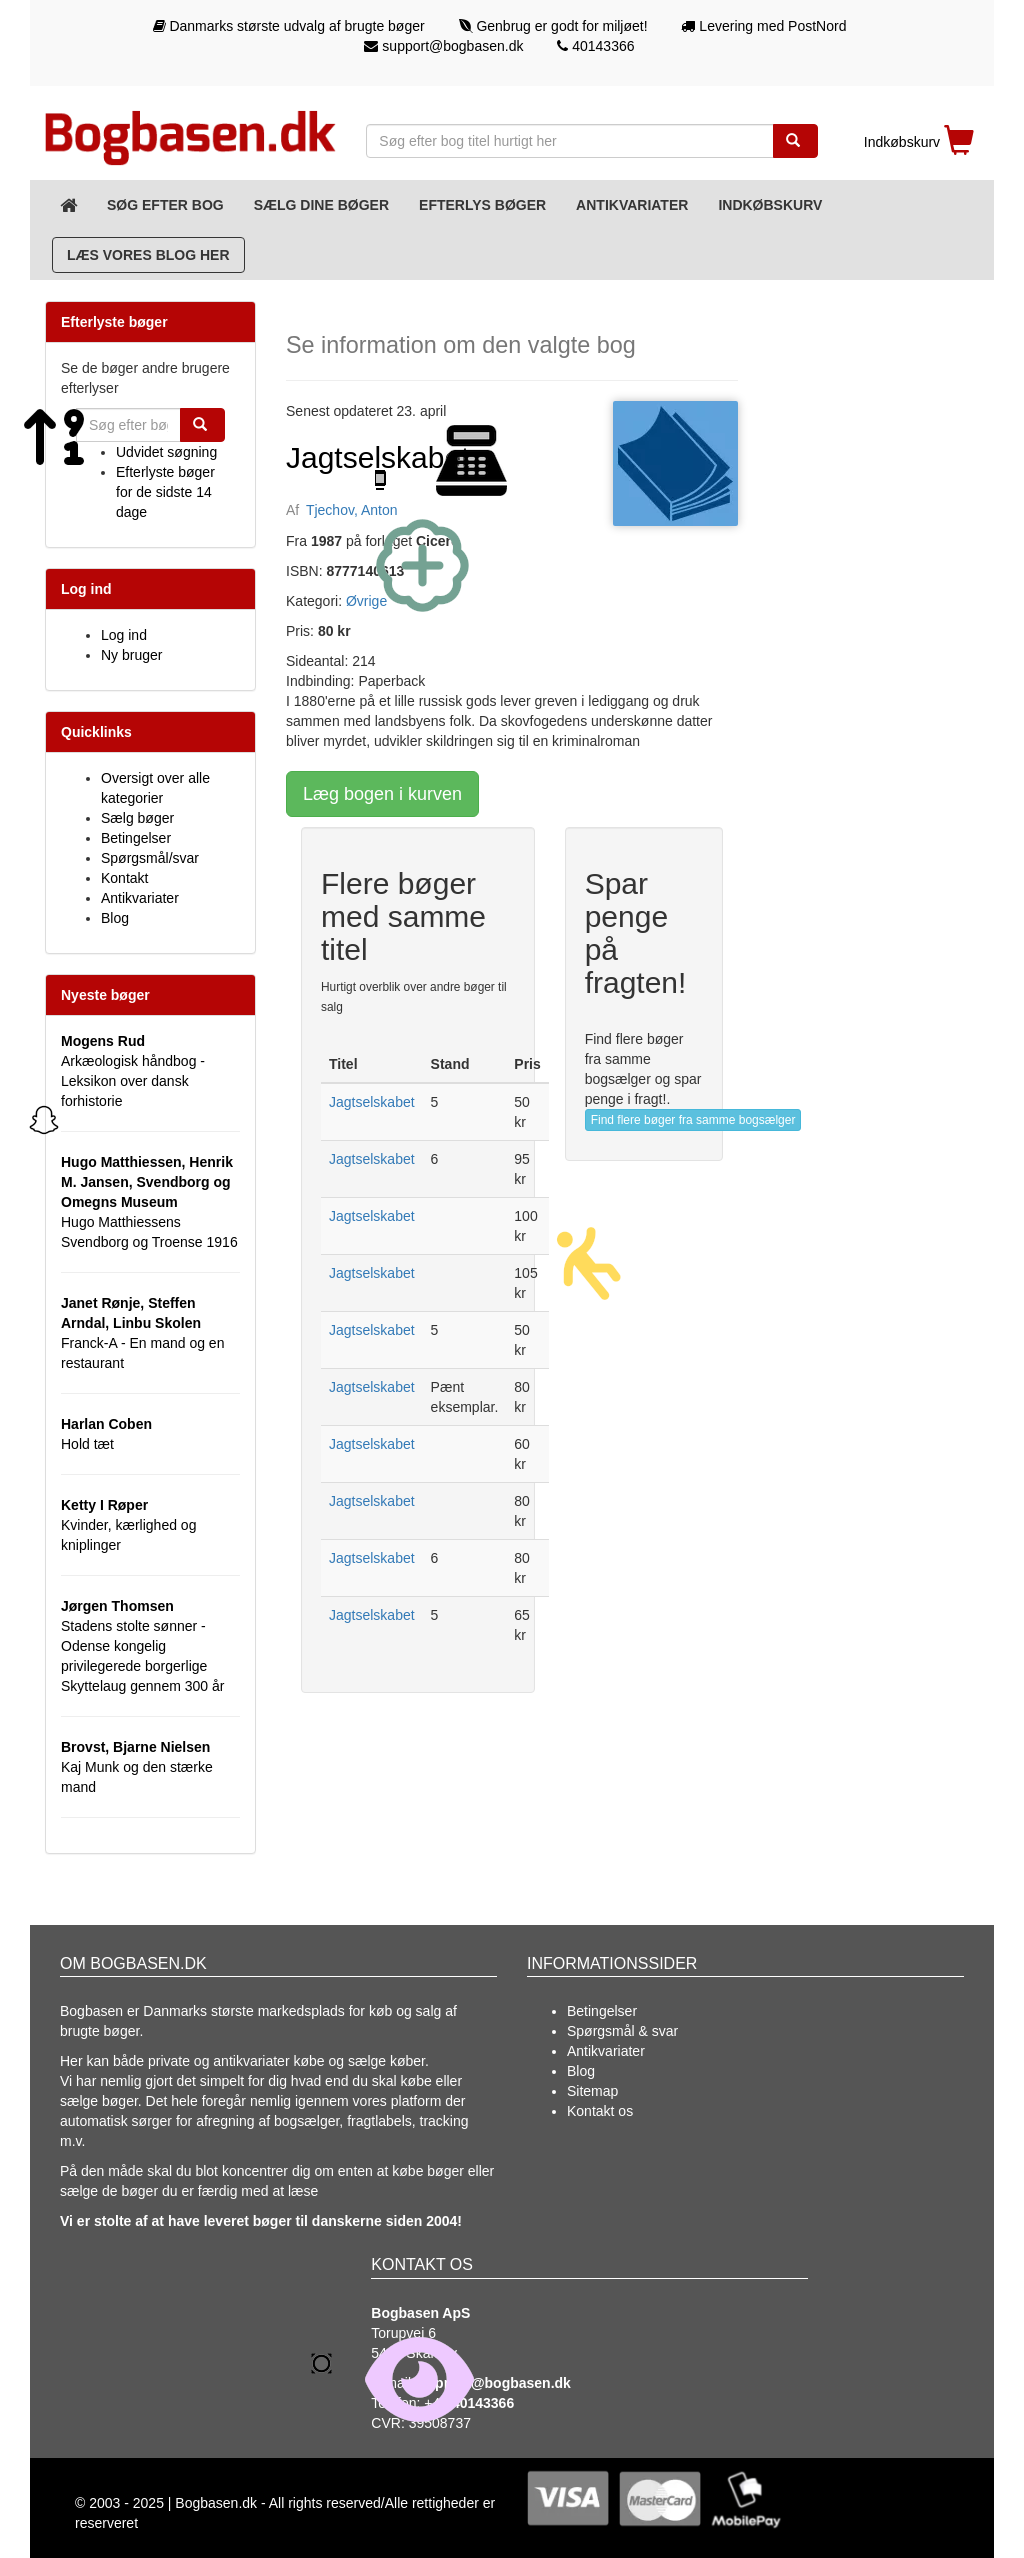  What do you see at coordinates (321, 2363) in the screenshot?
I see `expand all items or content` at bounding box center [321, 2363].